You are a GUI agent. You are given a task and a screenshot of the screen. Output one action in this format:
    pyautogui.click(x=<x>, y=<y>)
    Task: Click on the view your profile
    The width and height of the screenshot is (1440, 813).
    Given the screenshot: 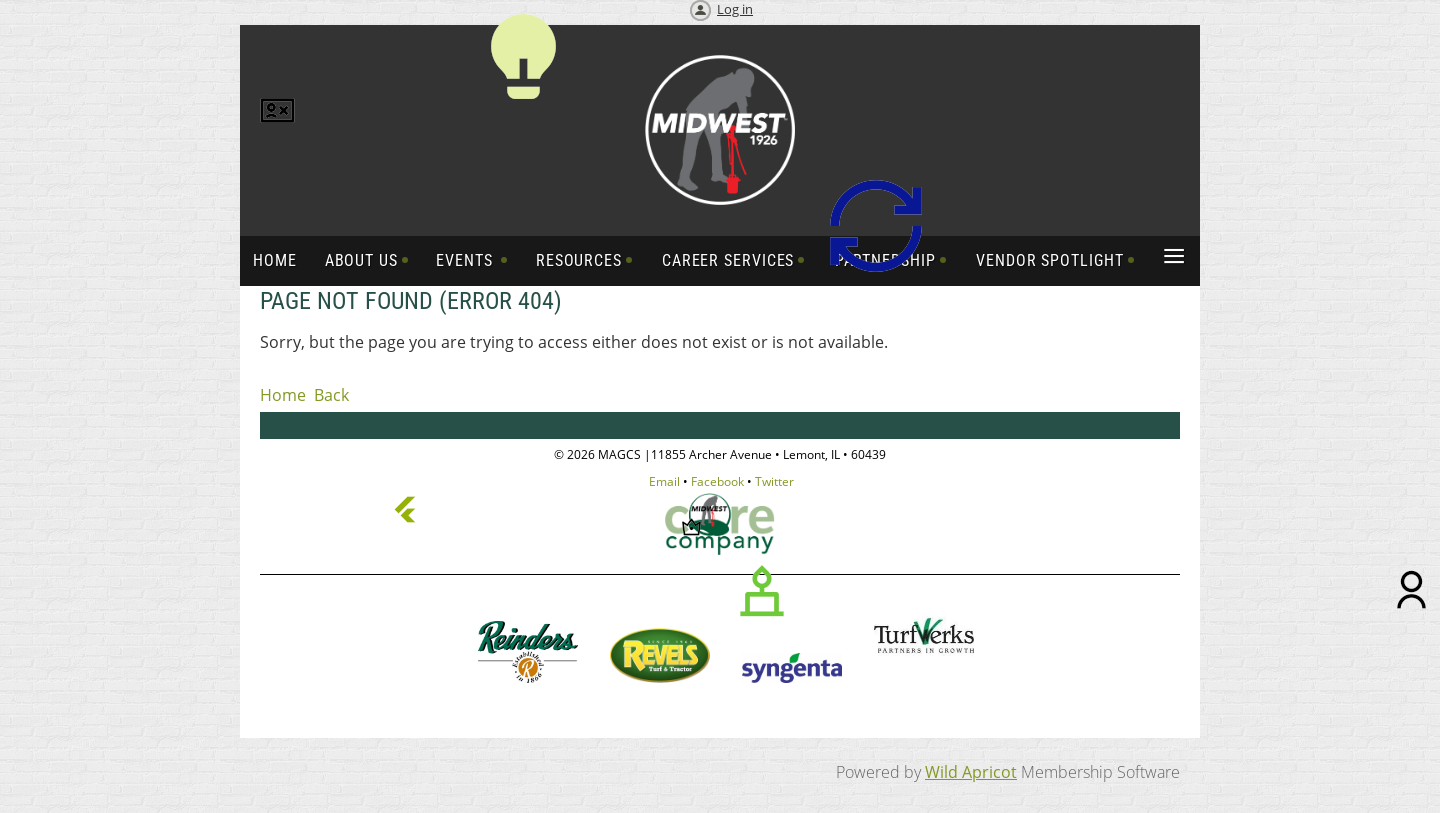 What is the action you would take?
    pyautogui.click(x=1411, y=590)
    